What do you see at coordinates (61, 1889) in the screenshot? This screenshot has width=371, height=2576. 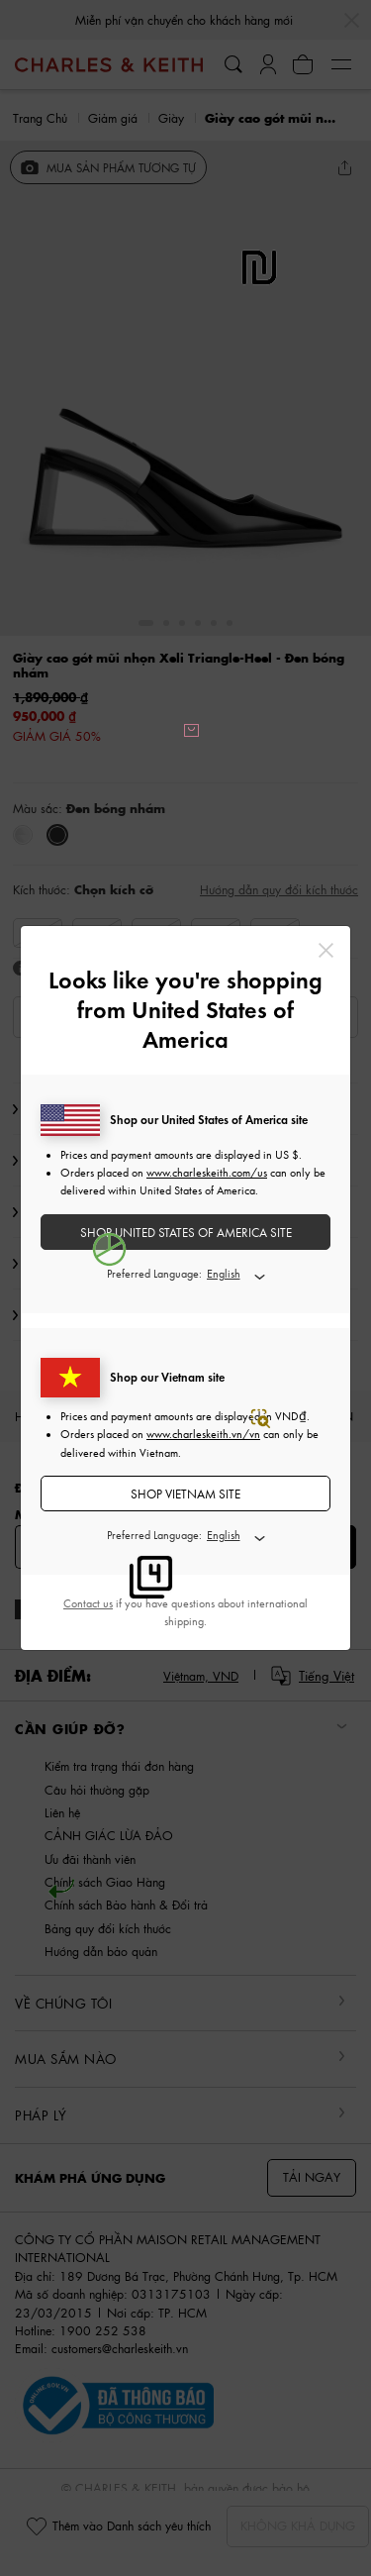 I see `reply to a message` at bounding box center [61, 1889].